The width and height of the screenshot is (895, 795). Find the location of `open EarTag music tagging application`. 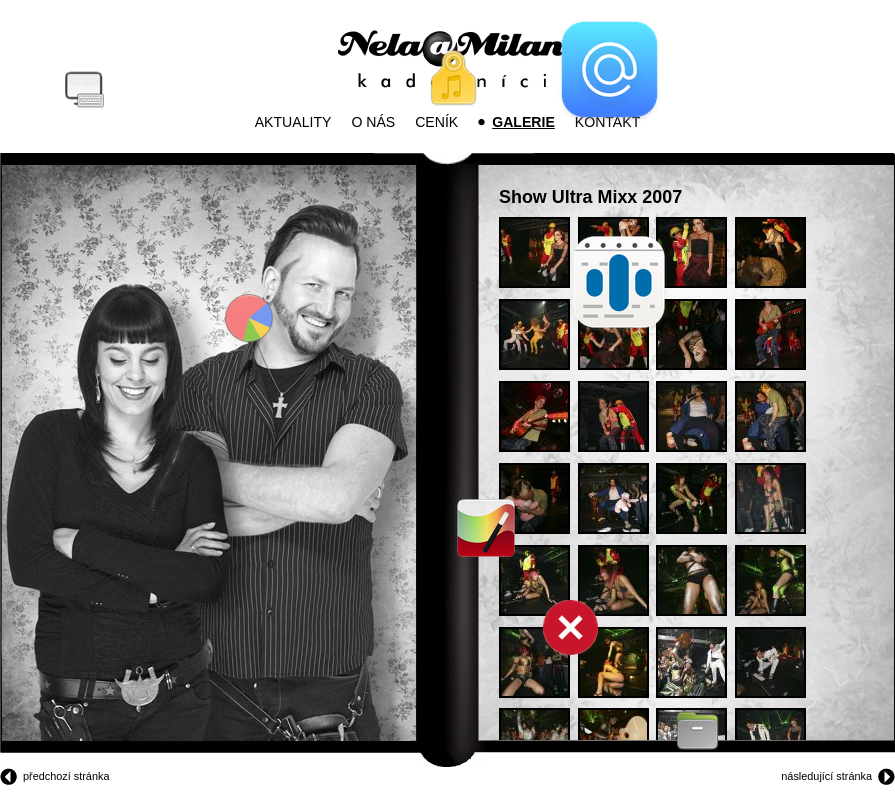

open EarTag music tagging application is located at coordinates (453, 77).